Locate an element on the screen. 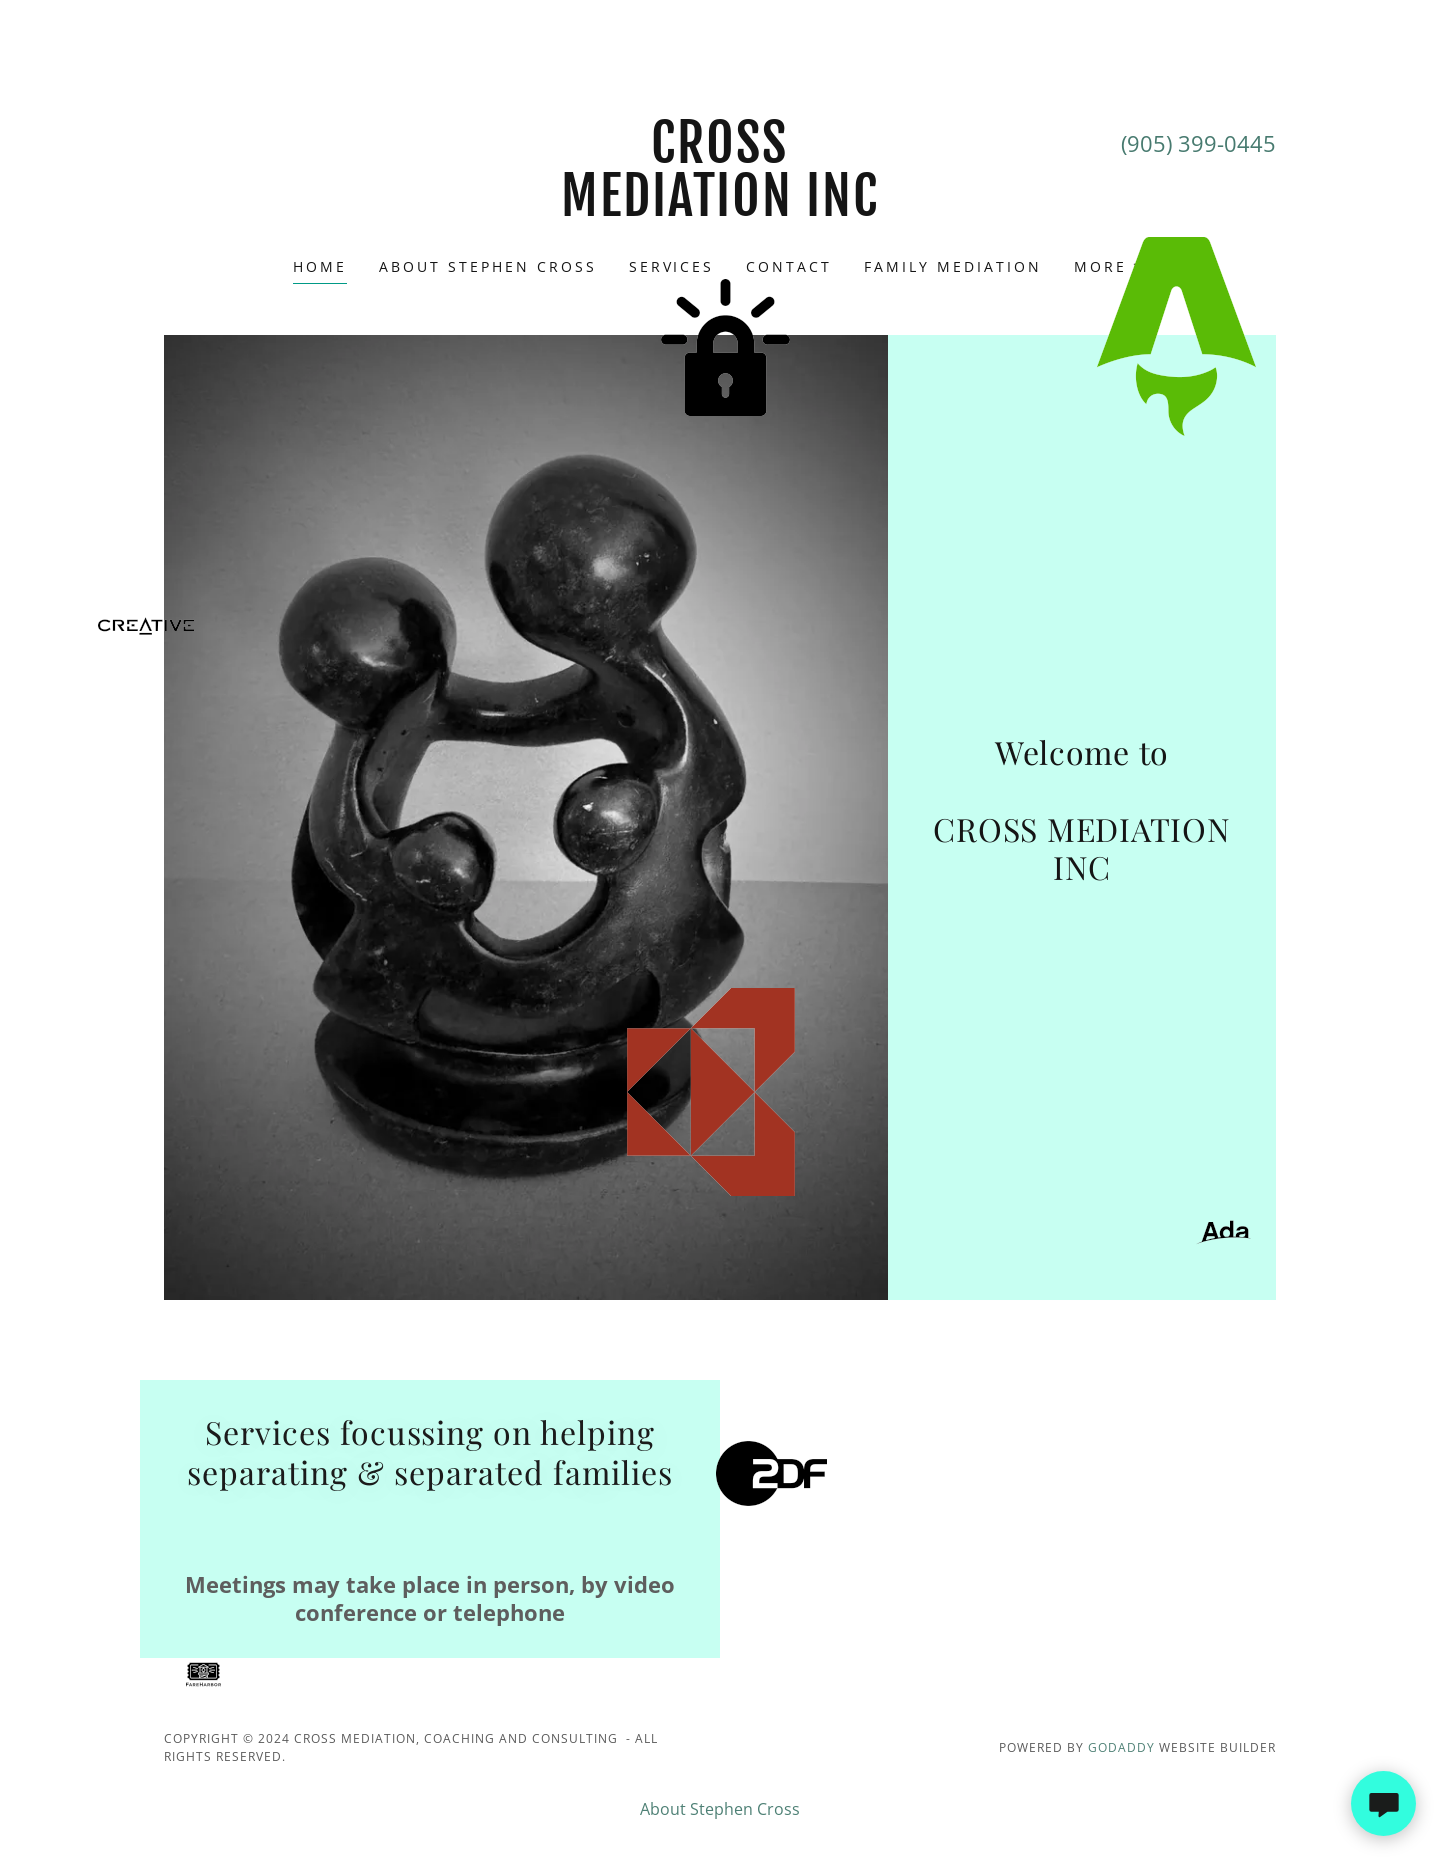 This screenshot has height=1860, width=1440. ada company logo is located at coordinates (1223, 1232).